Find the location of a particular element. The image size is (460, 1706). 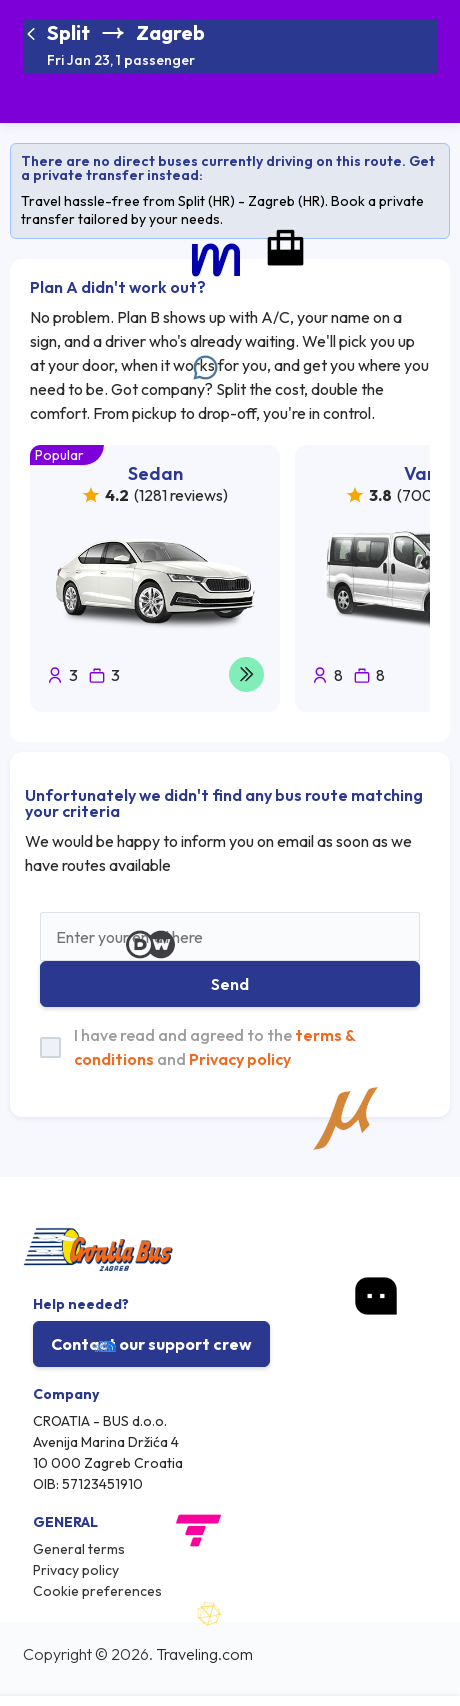

open SageMath mathematical software is located at coordinates (209, 1614).